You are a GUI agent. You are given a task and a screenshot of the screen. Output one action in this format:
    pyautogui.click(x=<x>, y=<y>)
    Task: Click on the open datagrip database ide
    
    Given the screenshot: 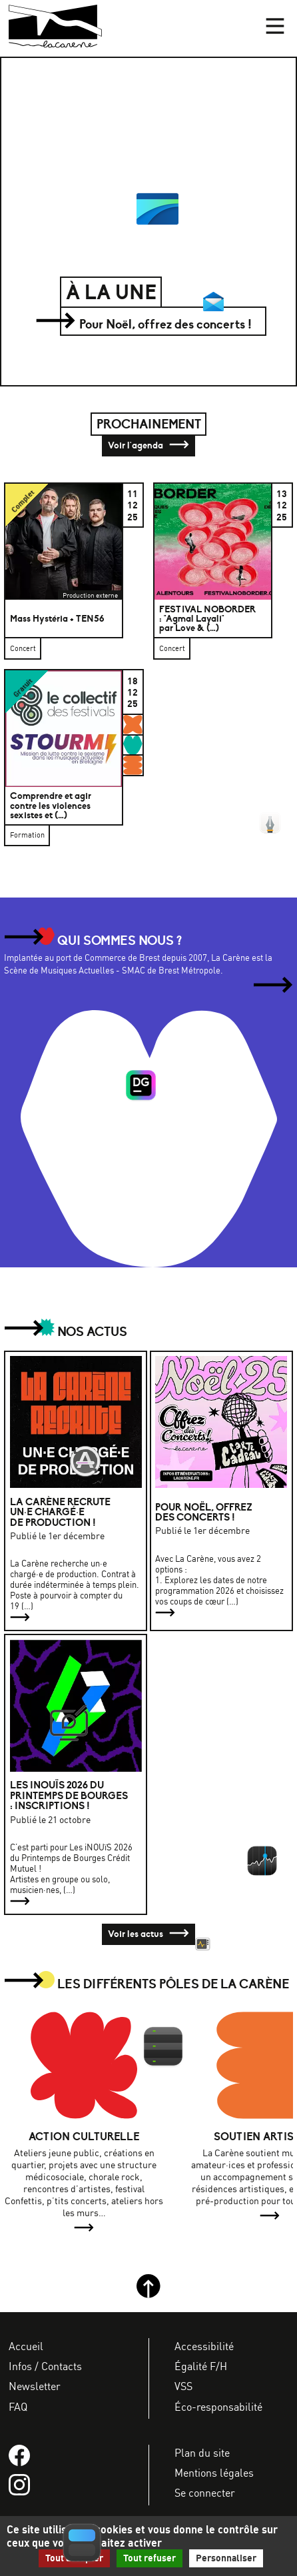 What is the action you would take?
    pyautogui.click(x=141, y=1085)
    